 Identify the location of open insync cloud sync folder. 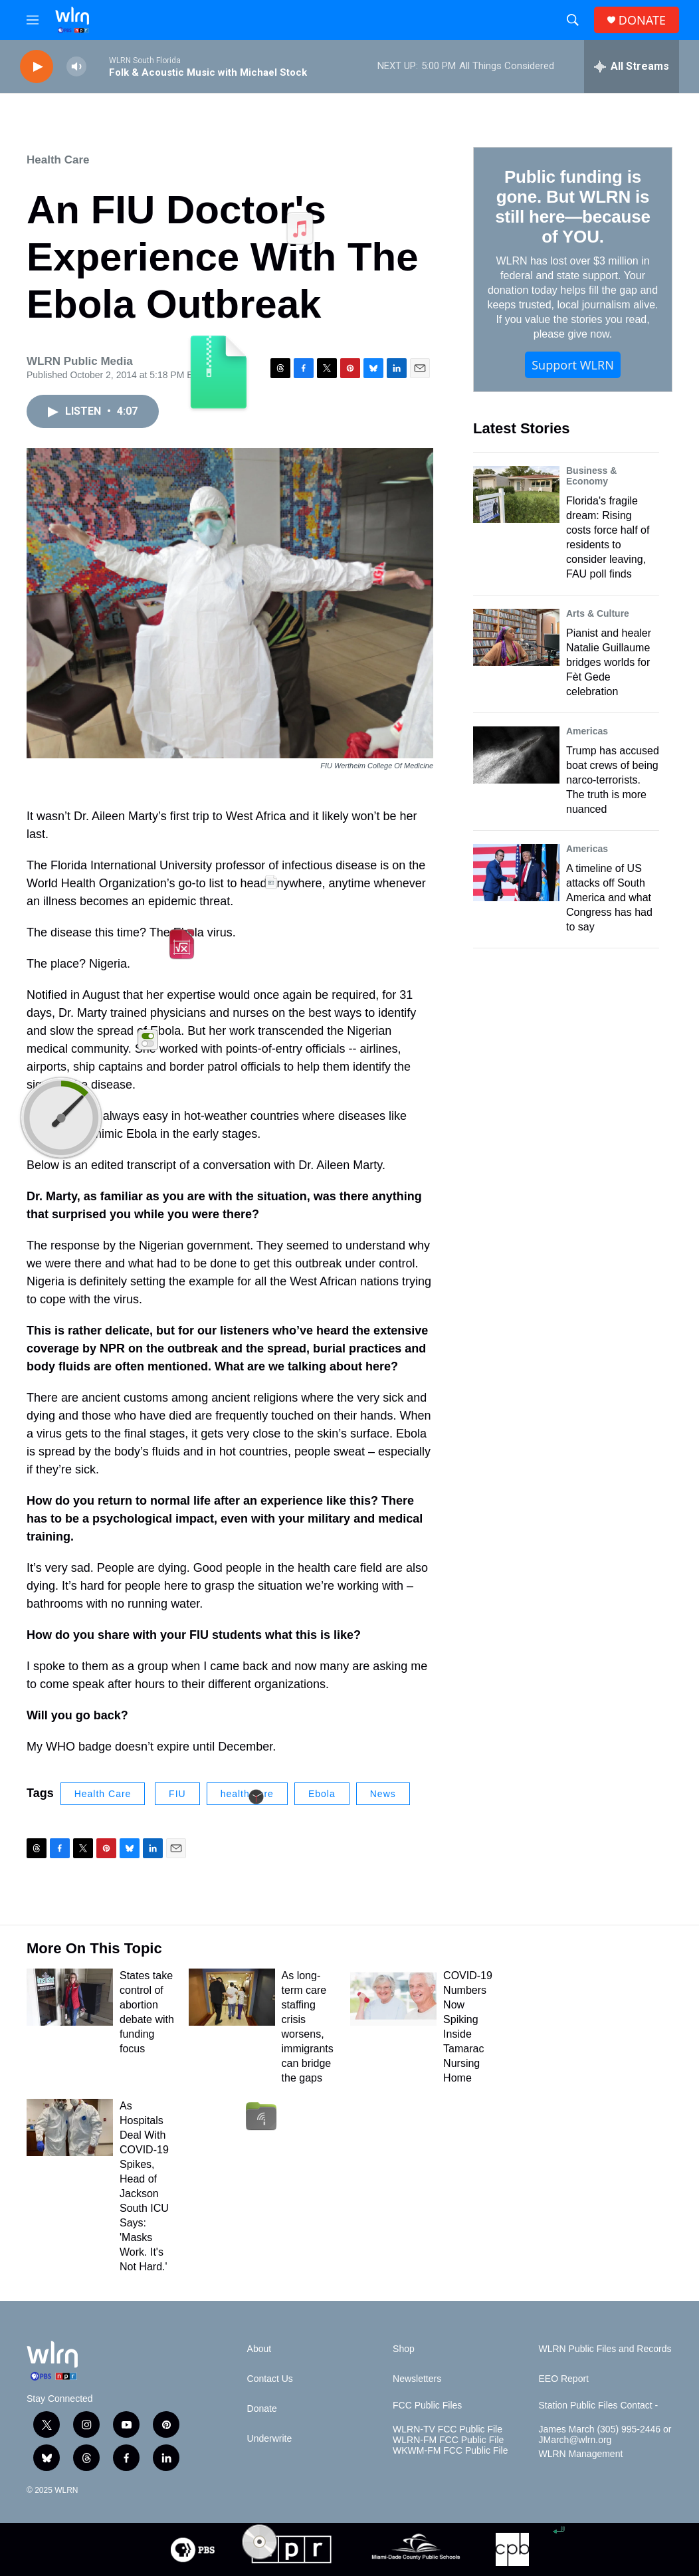
(261, 2116).